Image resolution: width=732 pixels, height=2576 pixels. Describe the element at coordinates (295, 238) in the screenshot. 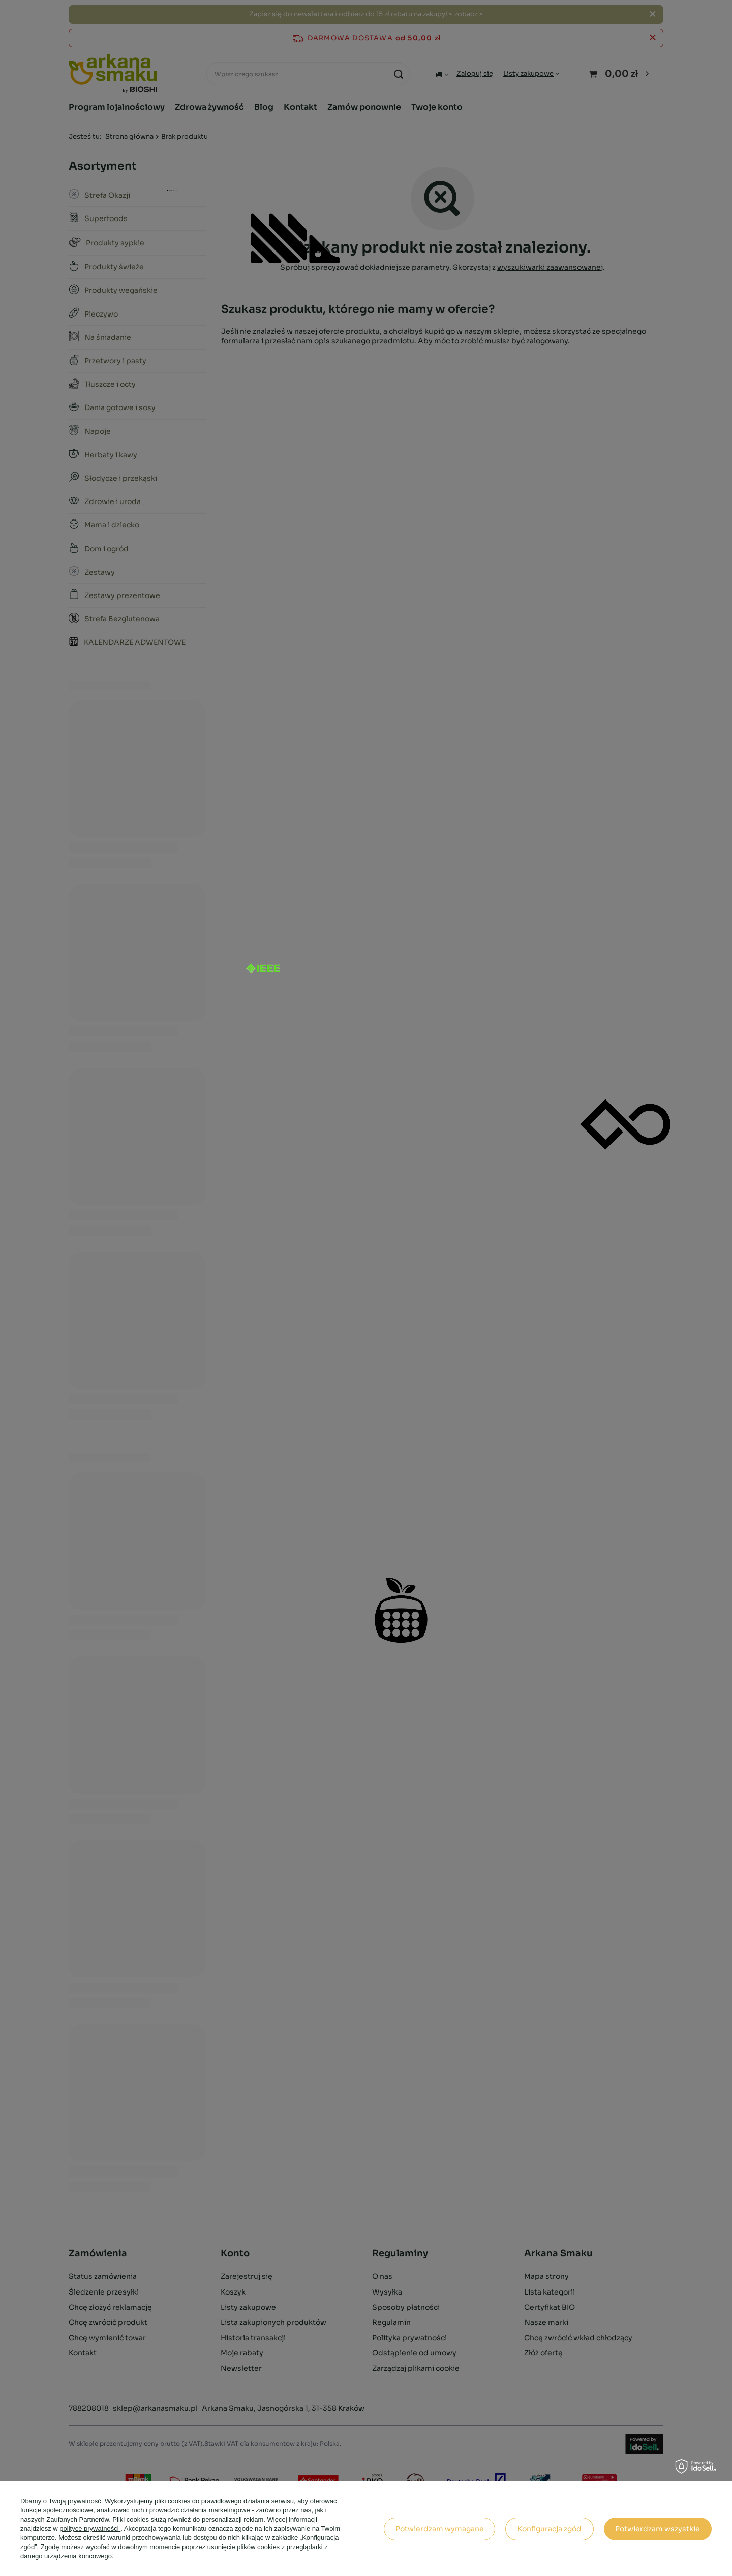

I see `open PostHog analytics dashboard` at that location.